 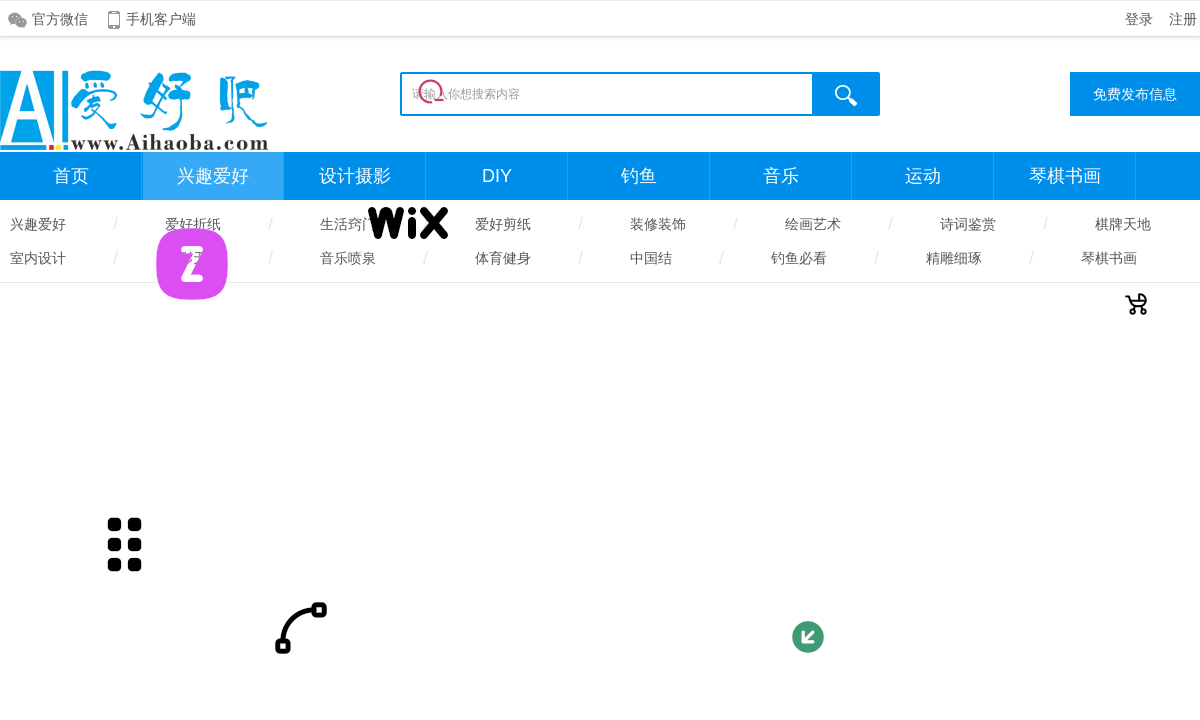 What do you see at coordinates (430, 91) in the screenshot?
I see `remove item from a list or collection` at bounding box center [430, 91].